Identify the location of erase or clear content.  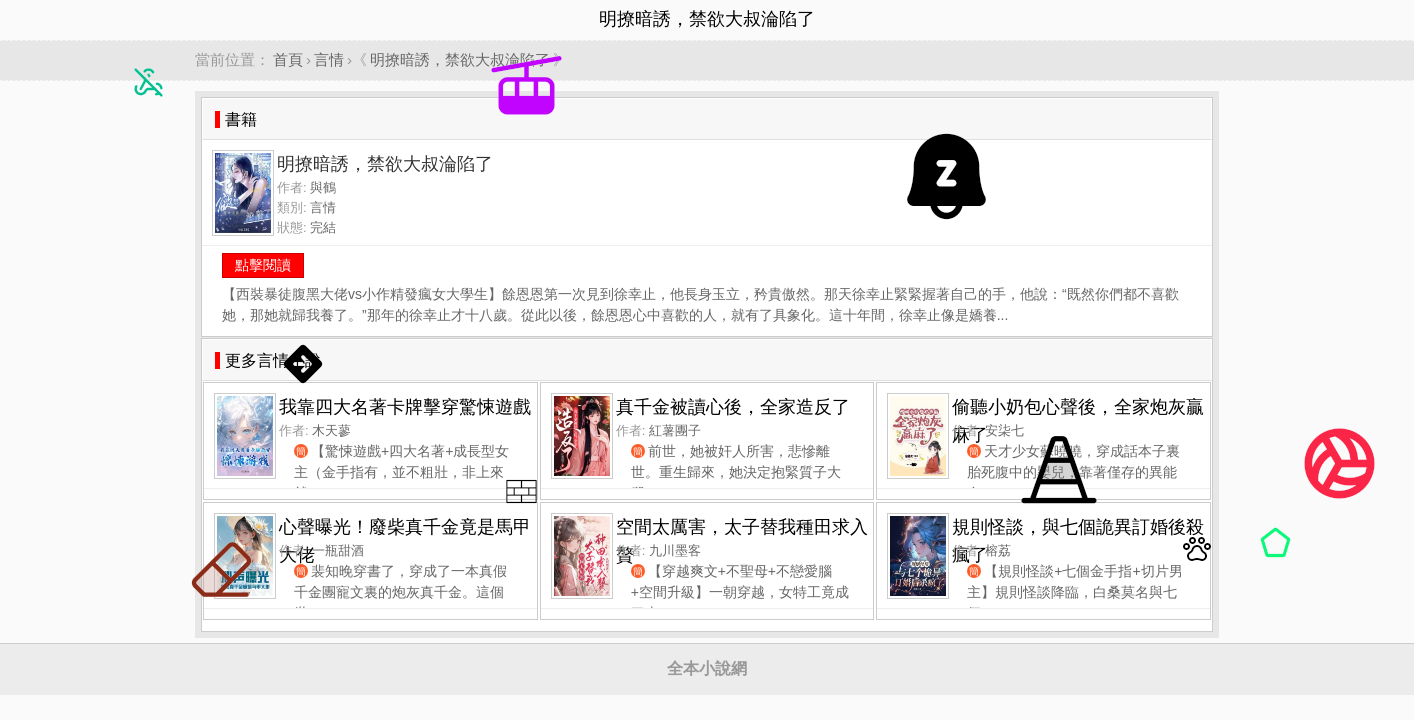
(221, 569).